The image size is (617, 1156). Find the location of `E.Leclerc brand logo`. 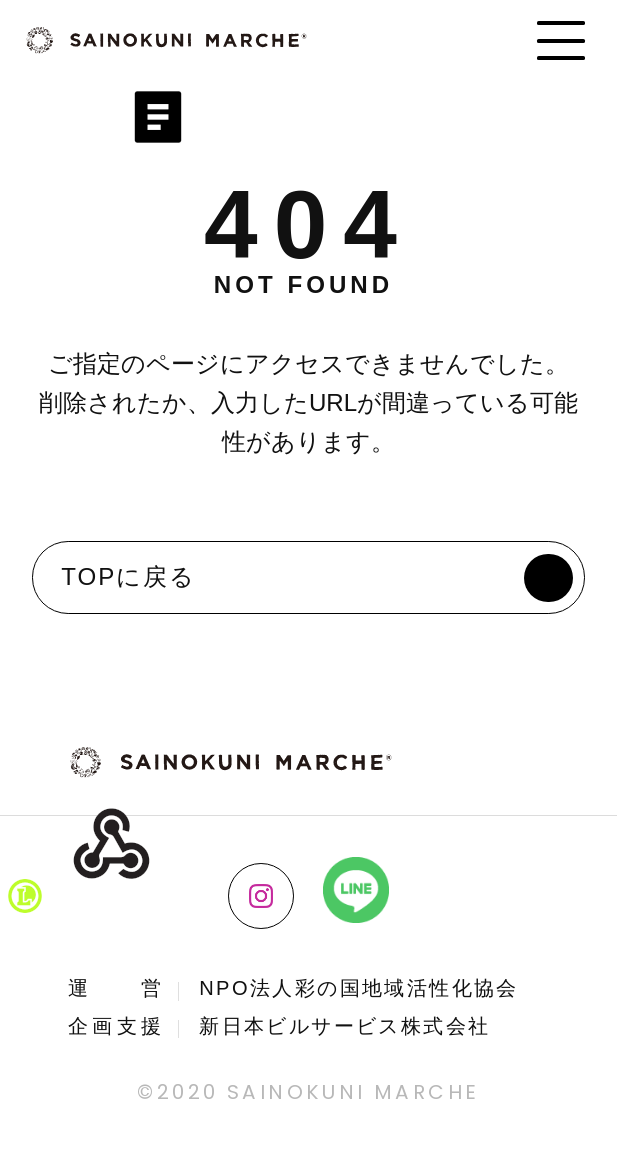

E.Leclerc brand logo is located at coordinates (25, 896).